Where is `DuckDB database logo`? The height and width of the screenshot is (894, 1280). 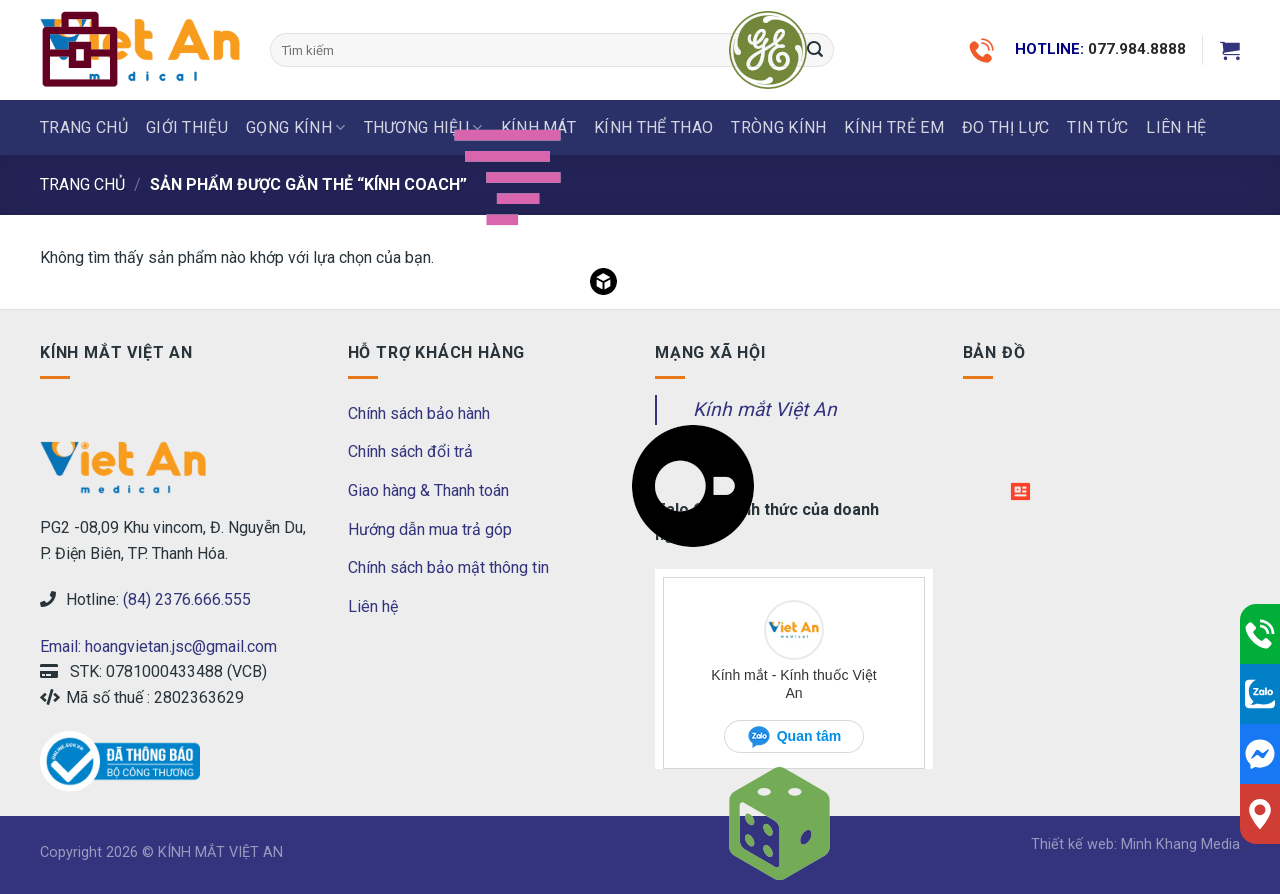
DuckDB database logo is located at coordinates (693, 486).